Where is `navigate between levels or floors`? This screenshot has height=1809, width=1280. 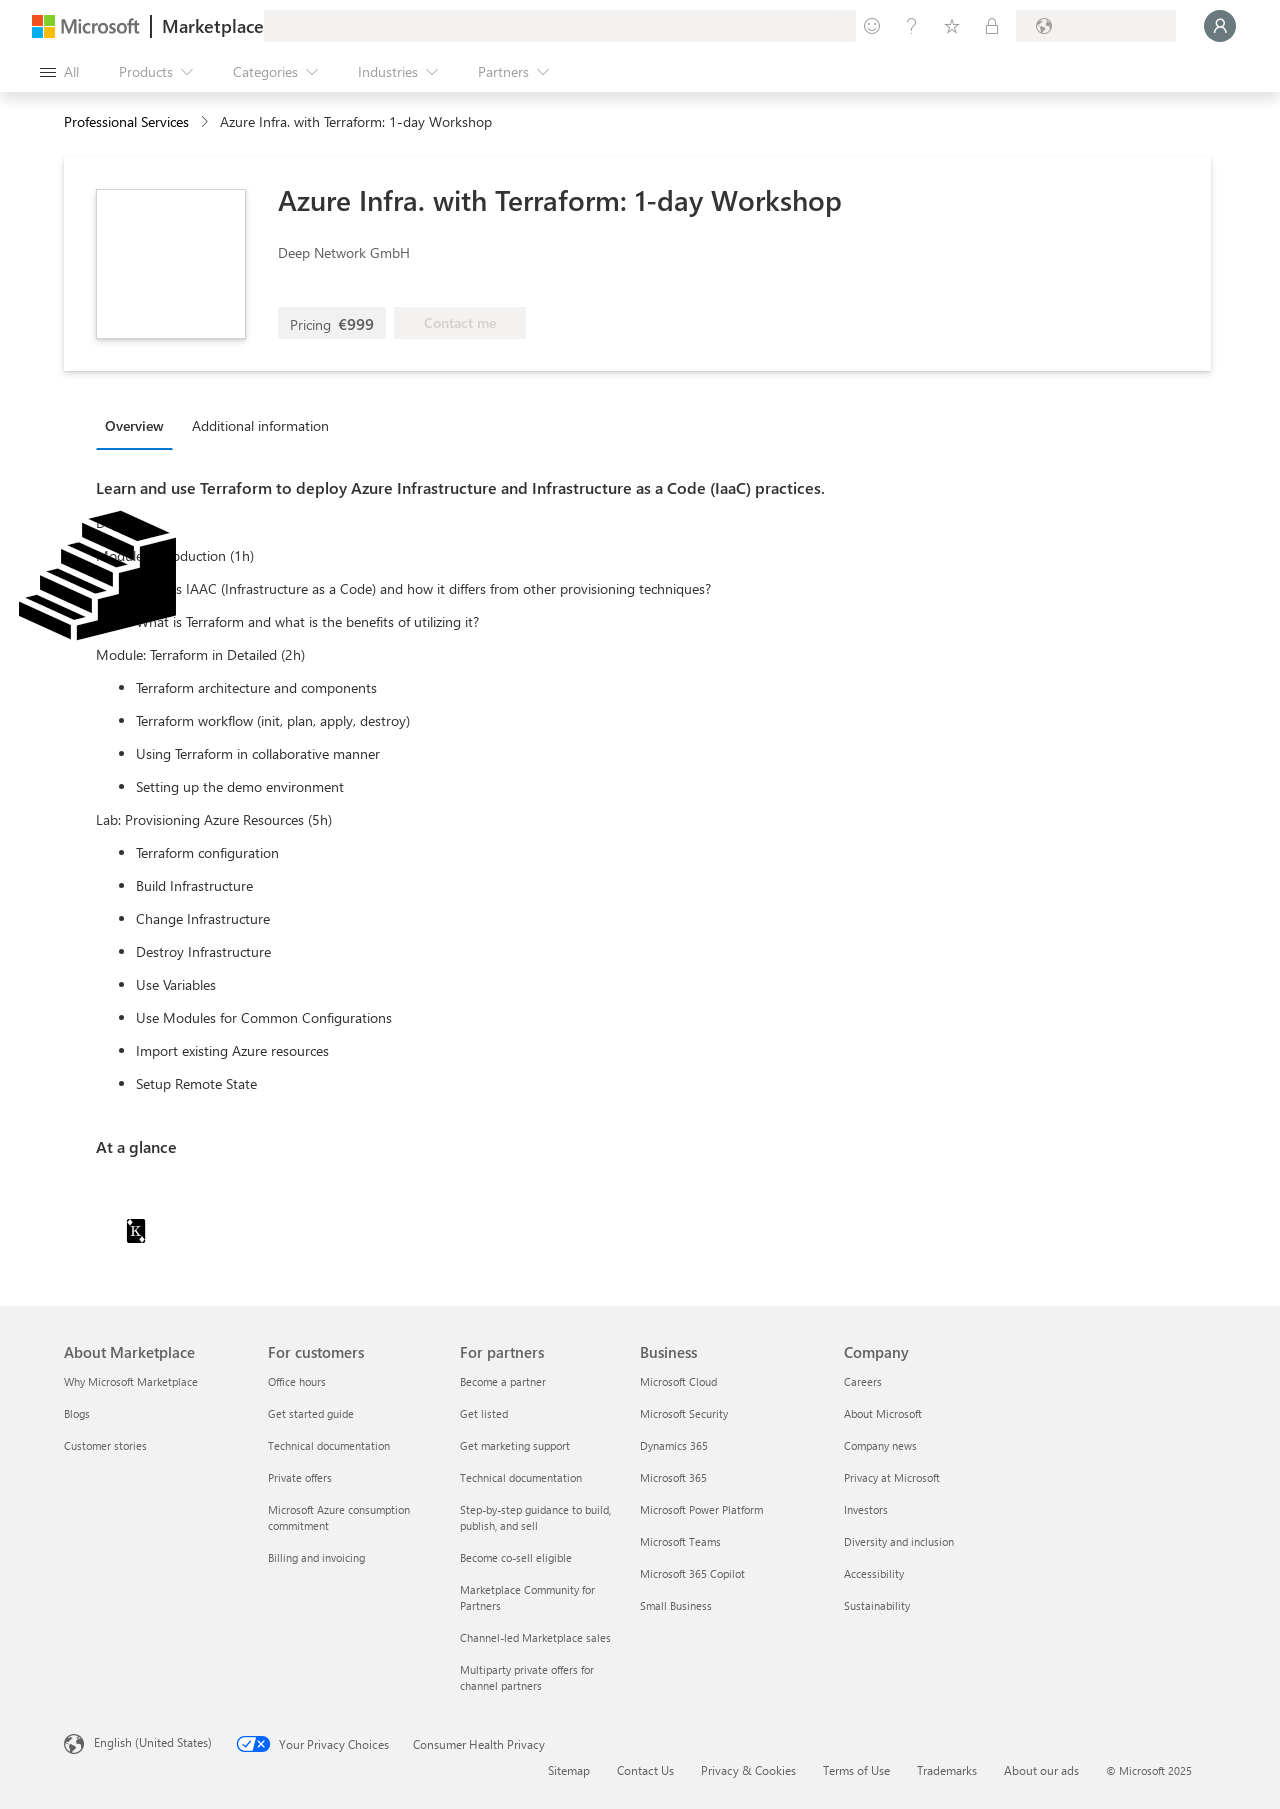
navigate between levels or floors is located at coordinates (97, 575).